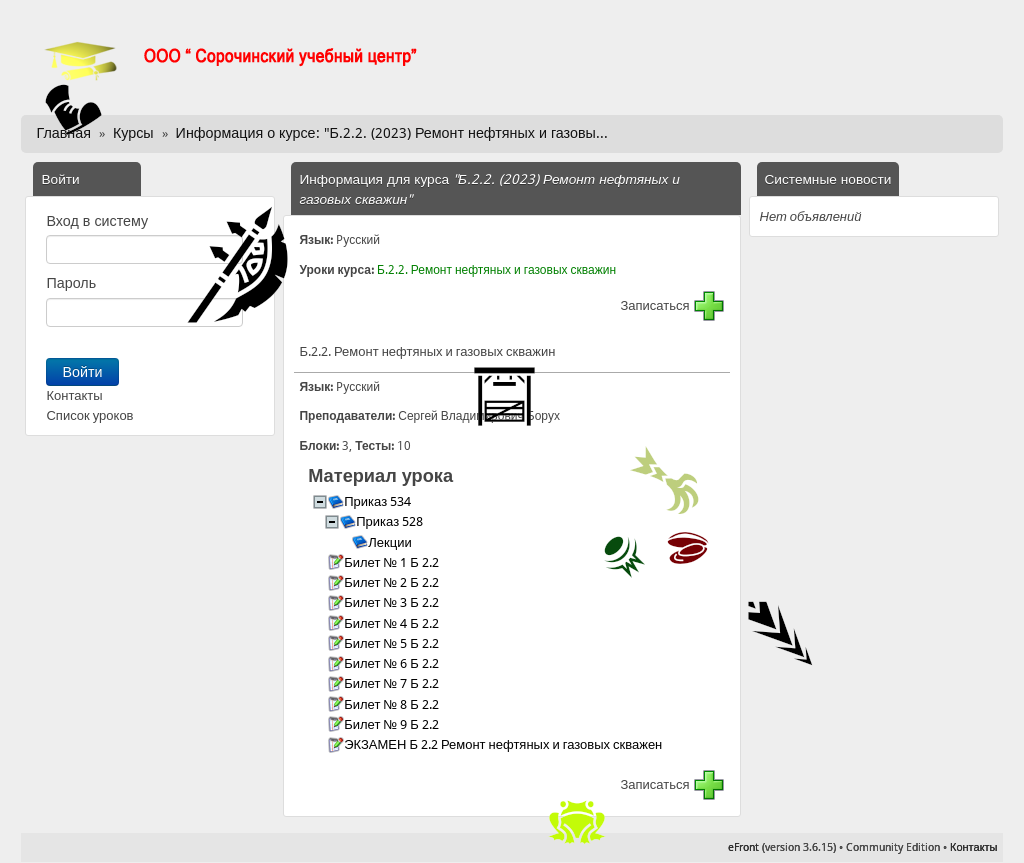  What do you see at coordinates (780, 633) in the screenshot?
I see `indicates a combo attack or chain skill` at bounding box center [780, 633].